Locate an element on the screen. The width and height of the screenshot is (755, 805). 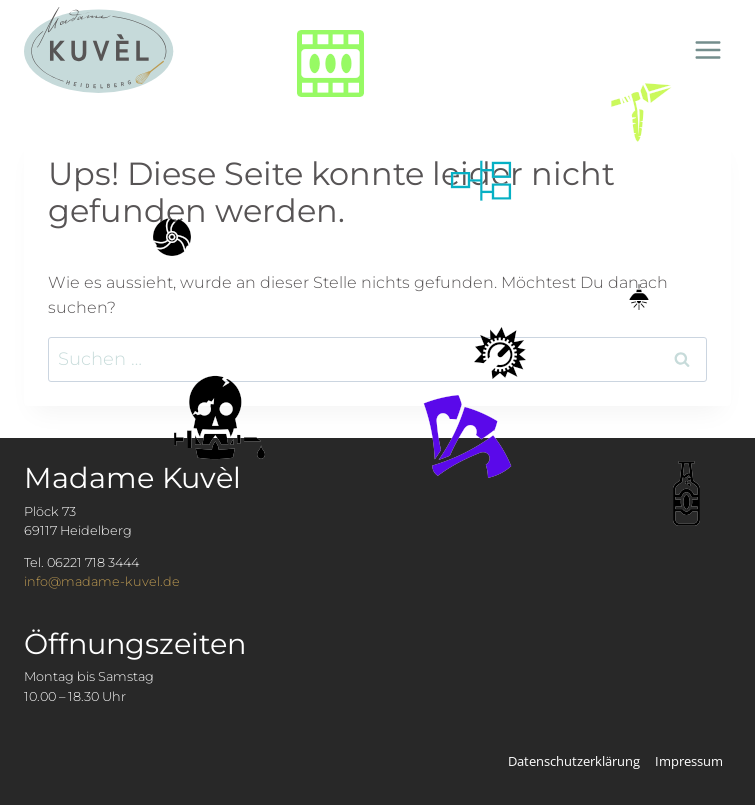
browse beer or beverage options is located at coordinates (686, 493).